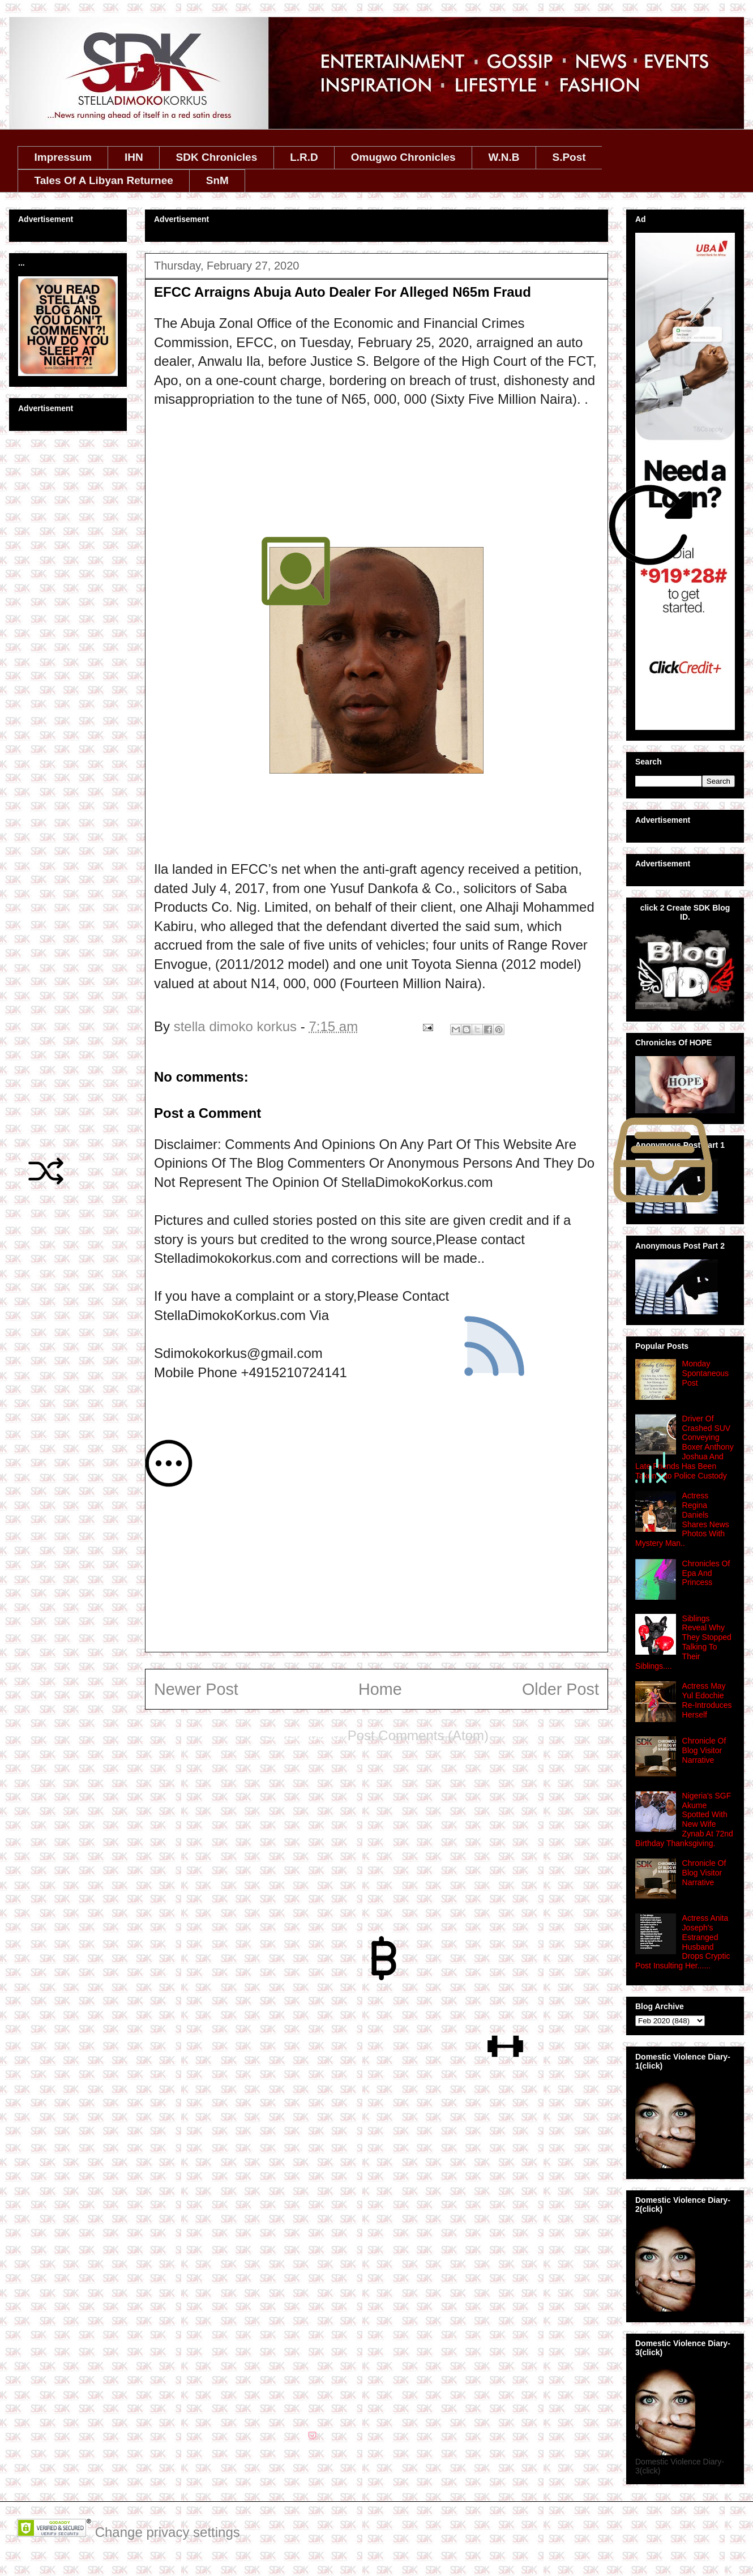 This screenshot has width=753, height=2576. What do you see at coordinates (46, 1171) in the screenshot?
I see `shuffle playlist or queue order` at bounding box center [46, 1171].